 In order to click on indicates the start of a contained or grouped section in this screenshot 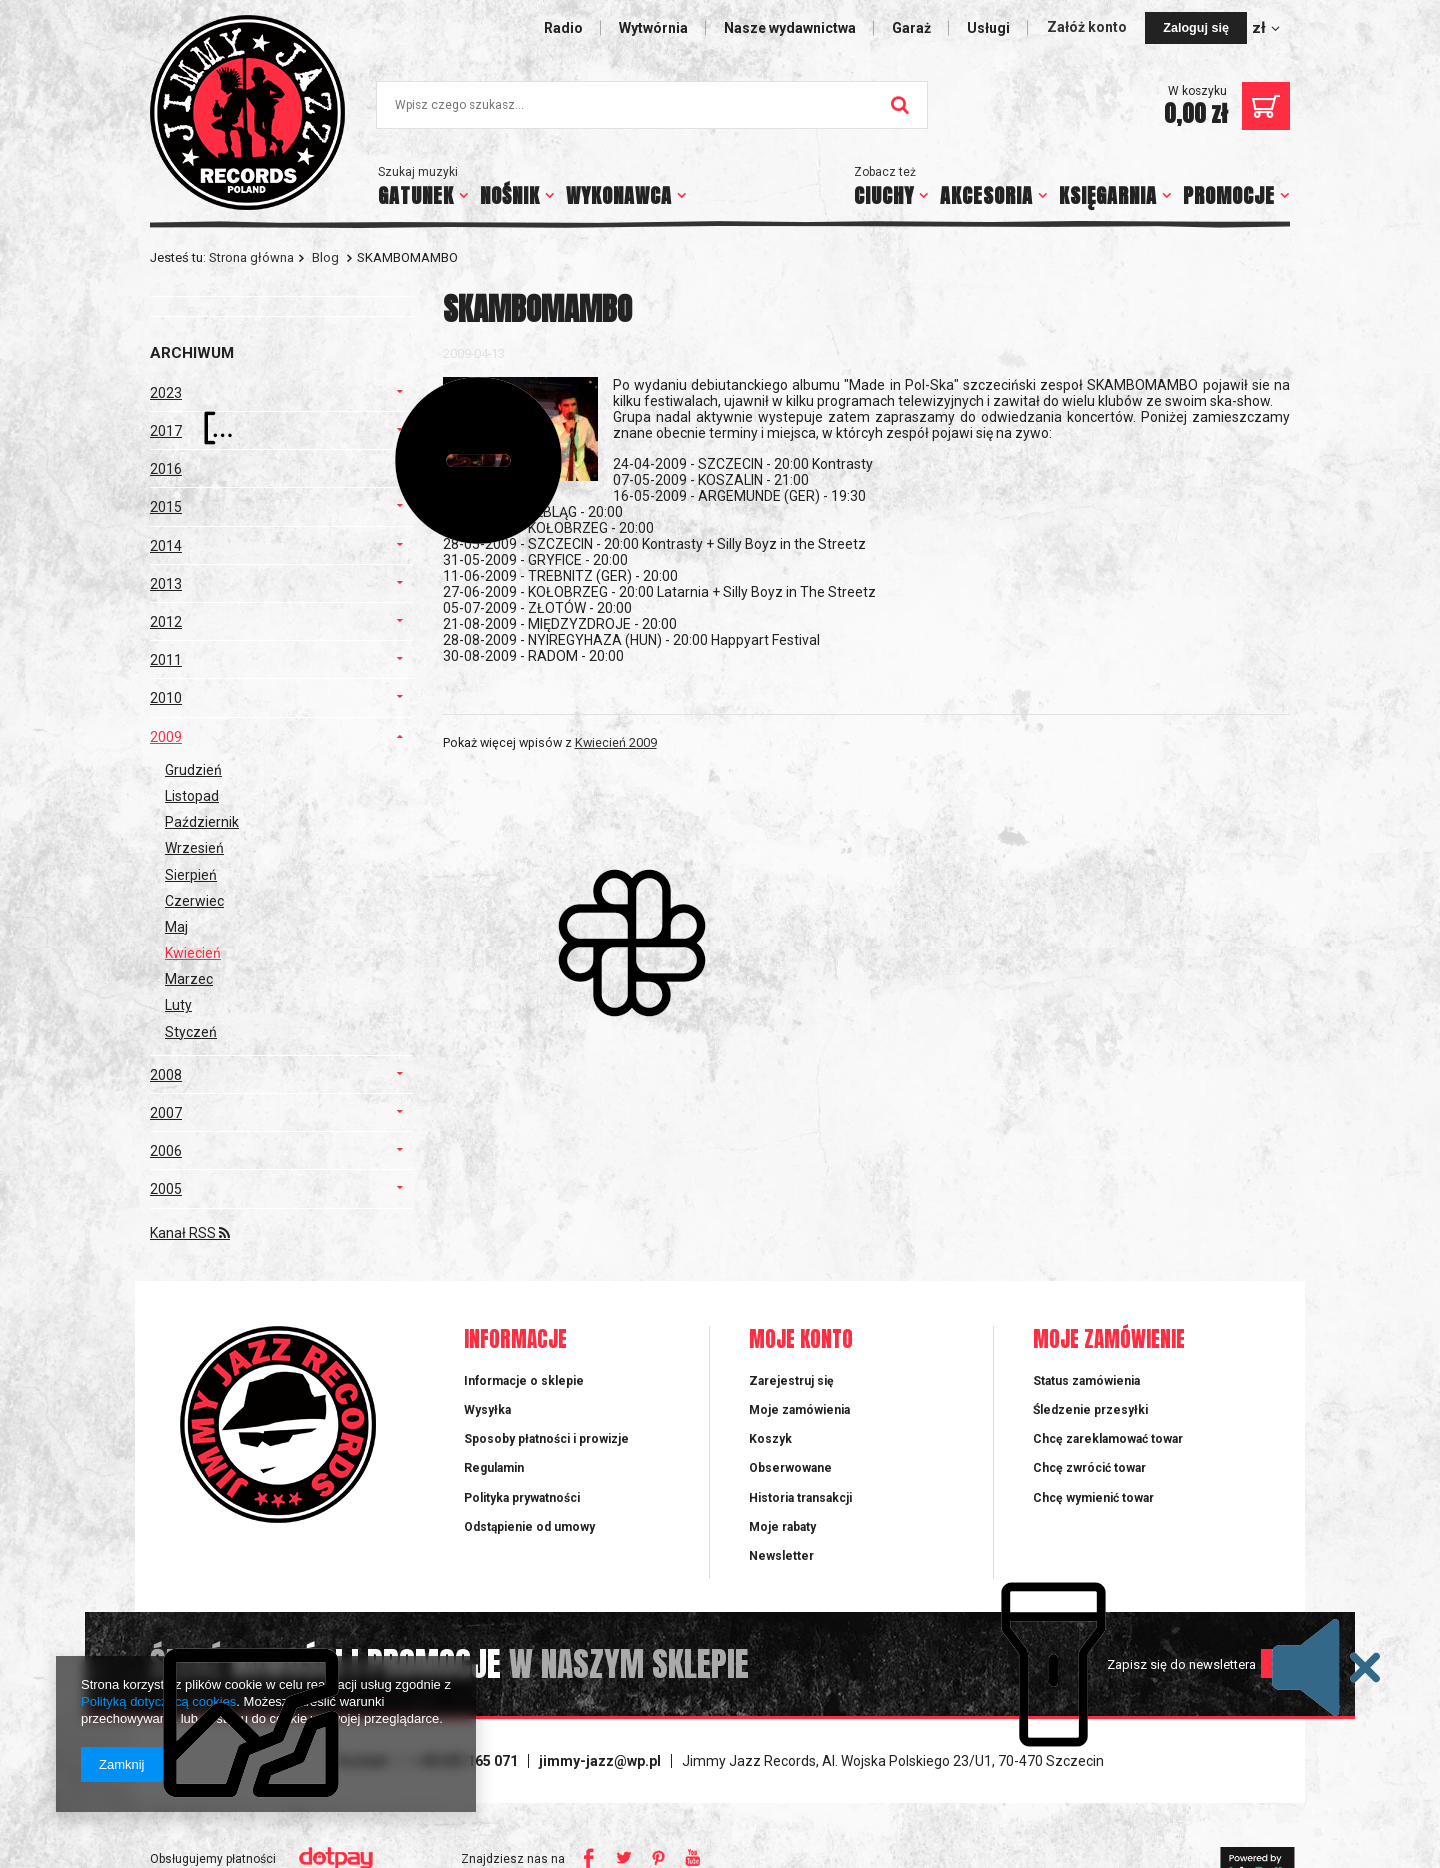, I will do `click(219, 428)`.